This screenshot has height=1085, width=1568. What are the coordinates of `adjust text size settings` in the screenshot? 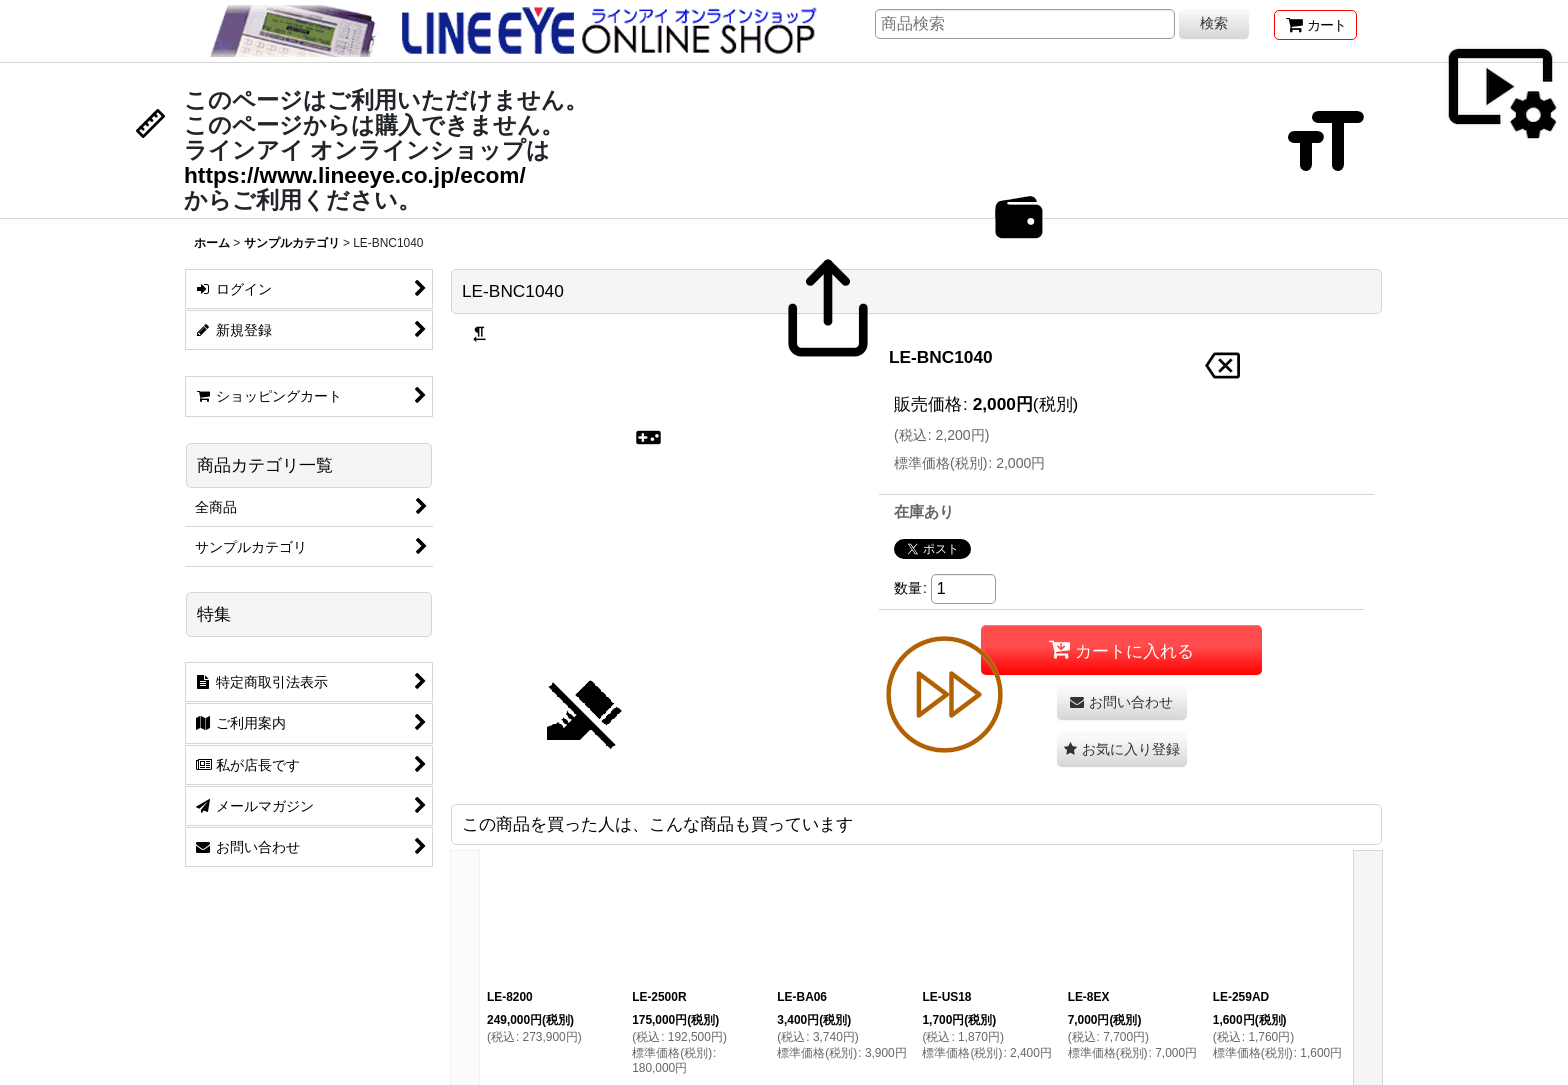 It's located at (1324, 143).